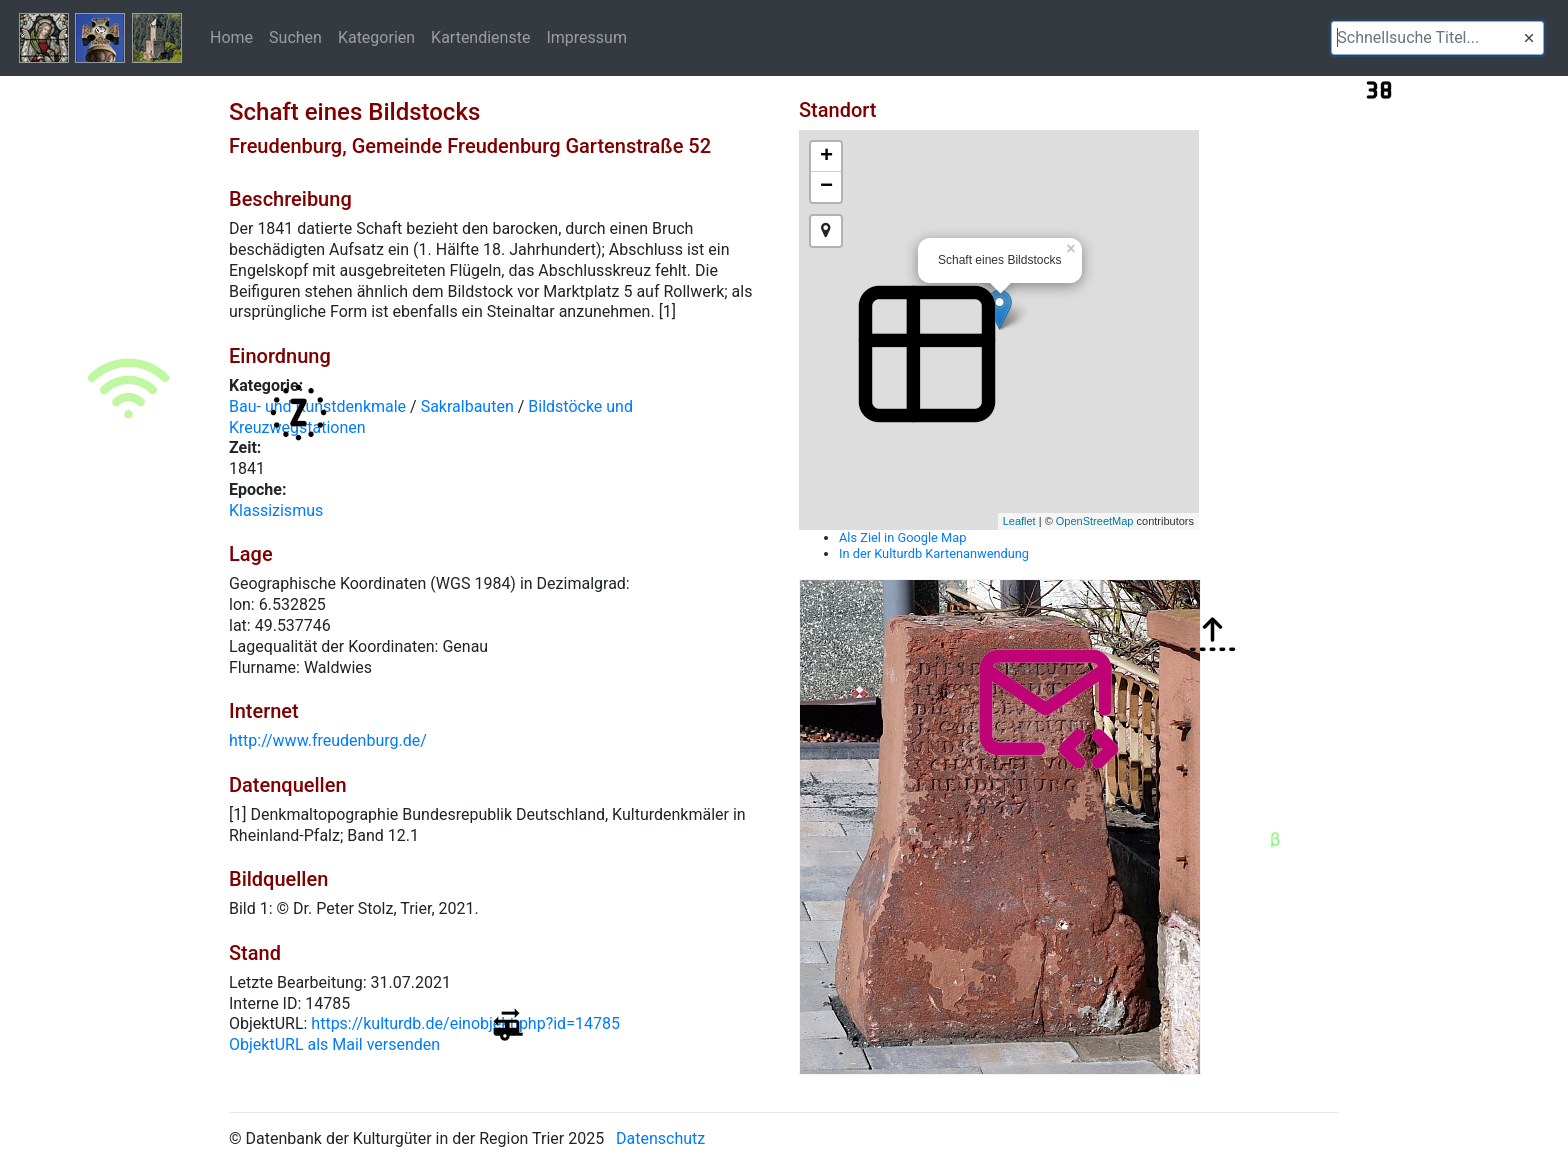  I want to click on access email developer settings, so click(1045, 702).